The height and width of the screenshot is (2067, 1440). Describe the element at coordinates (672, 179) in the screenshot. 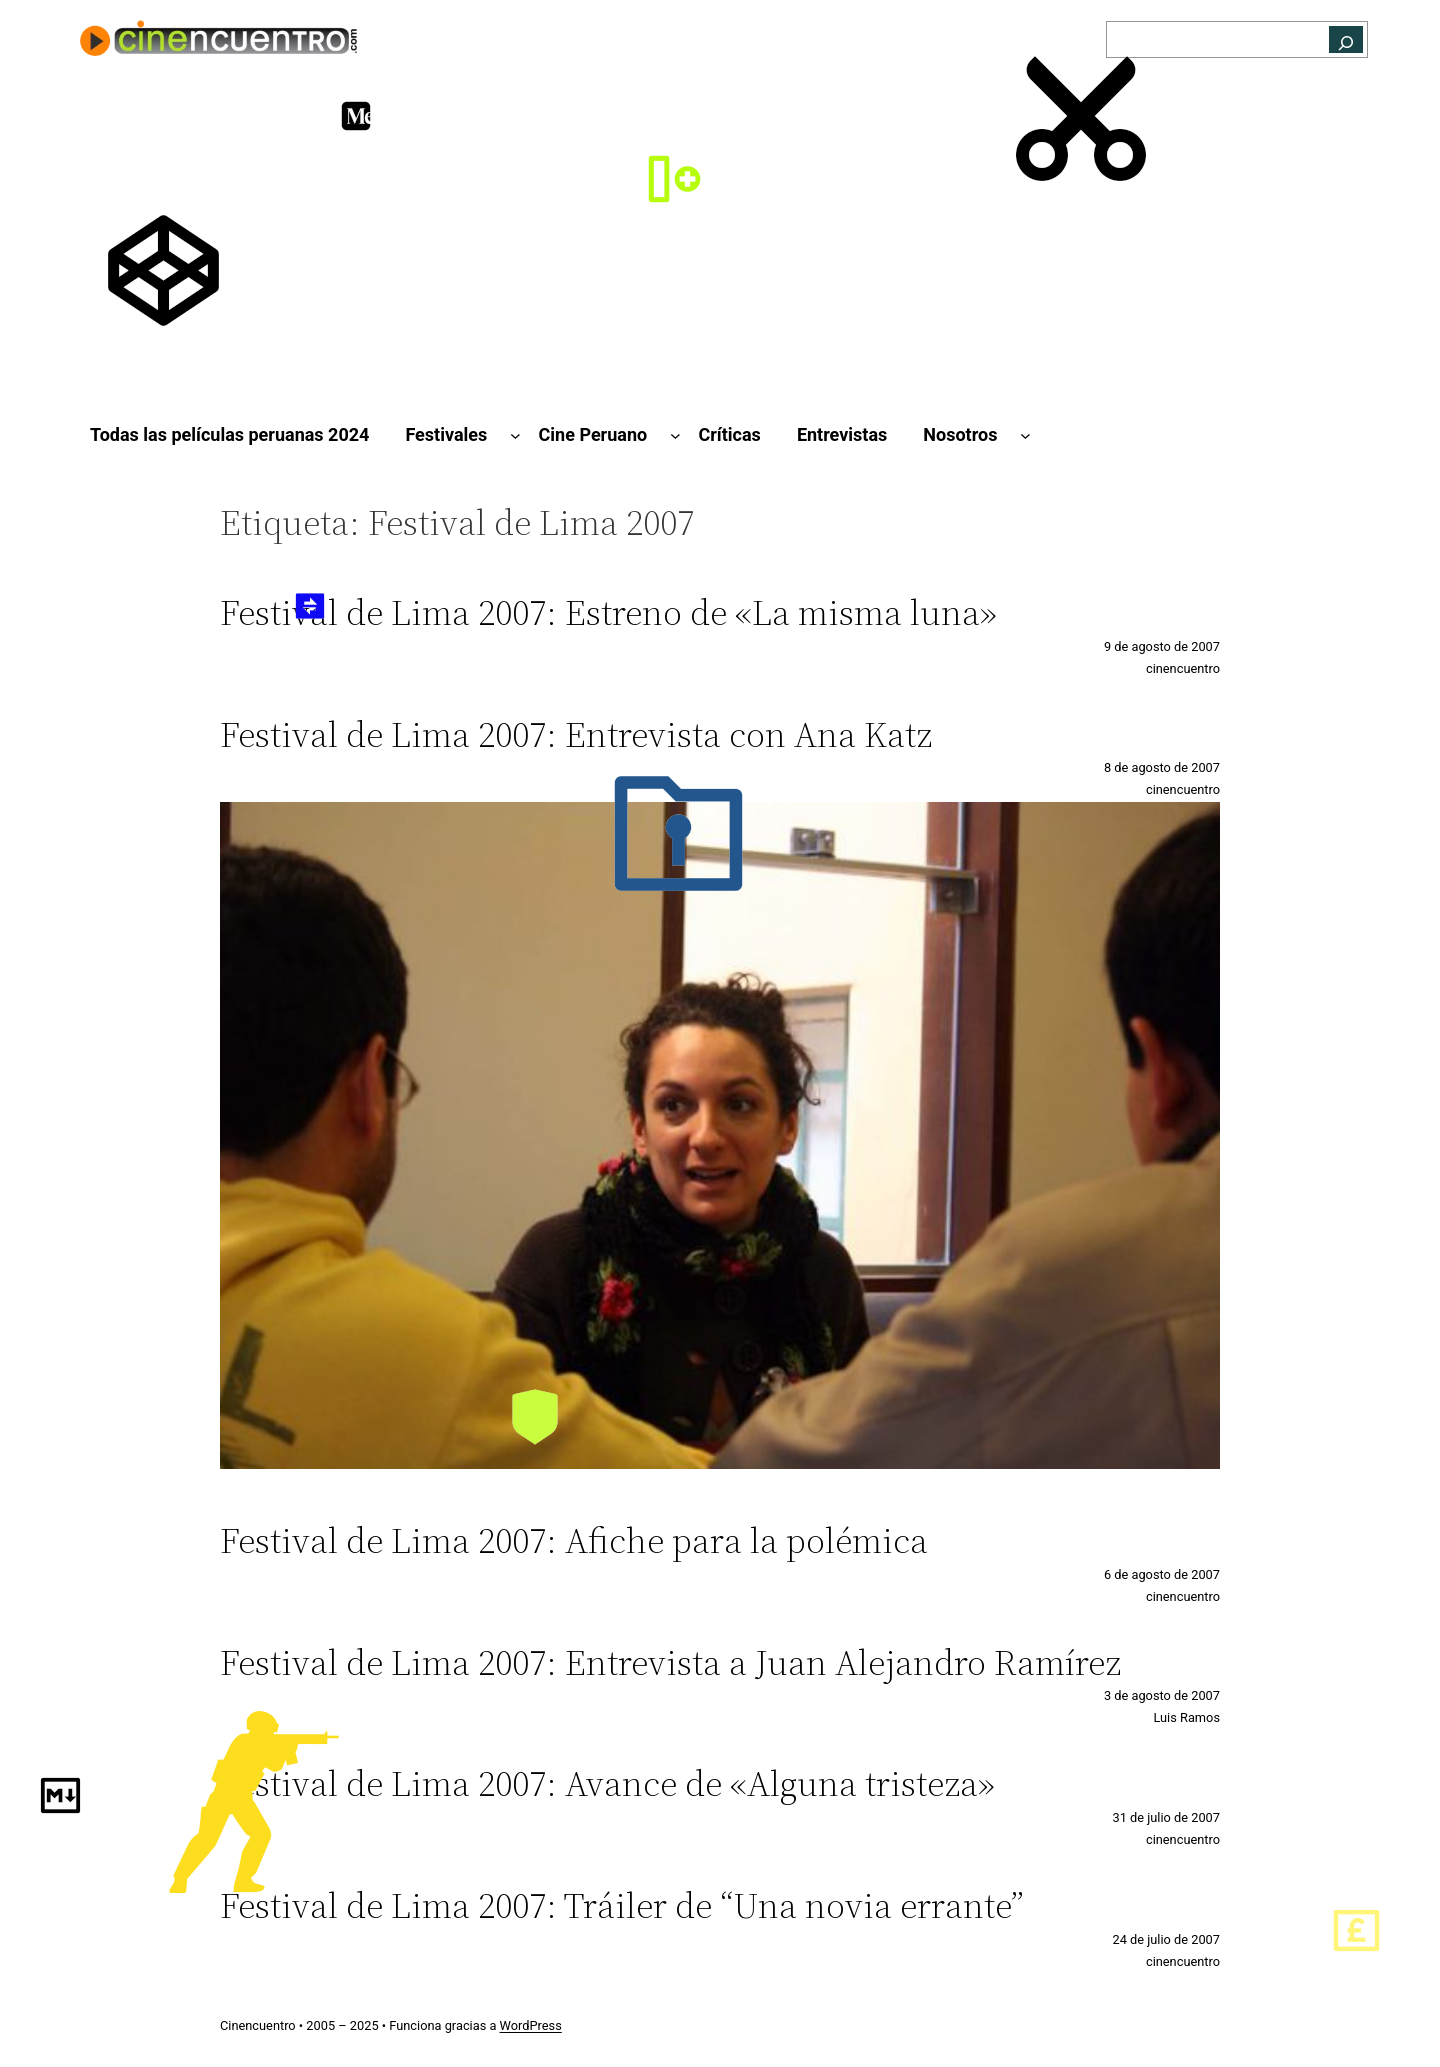

I see `insert a new column to the right` at that location.